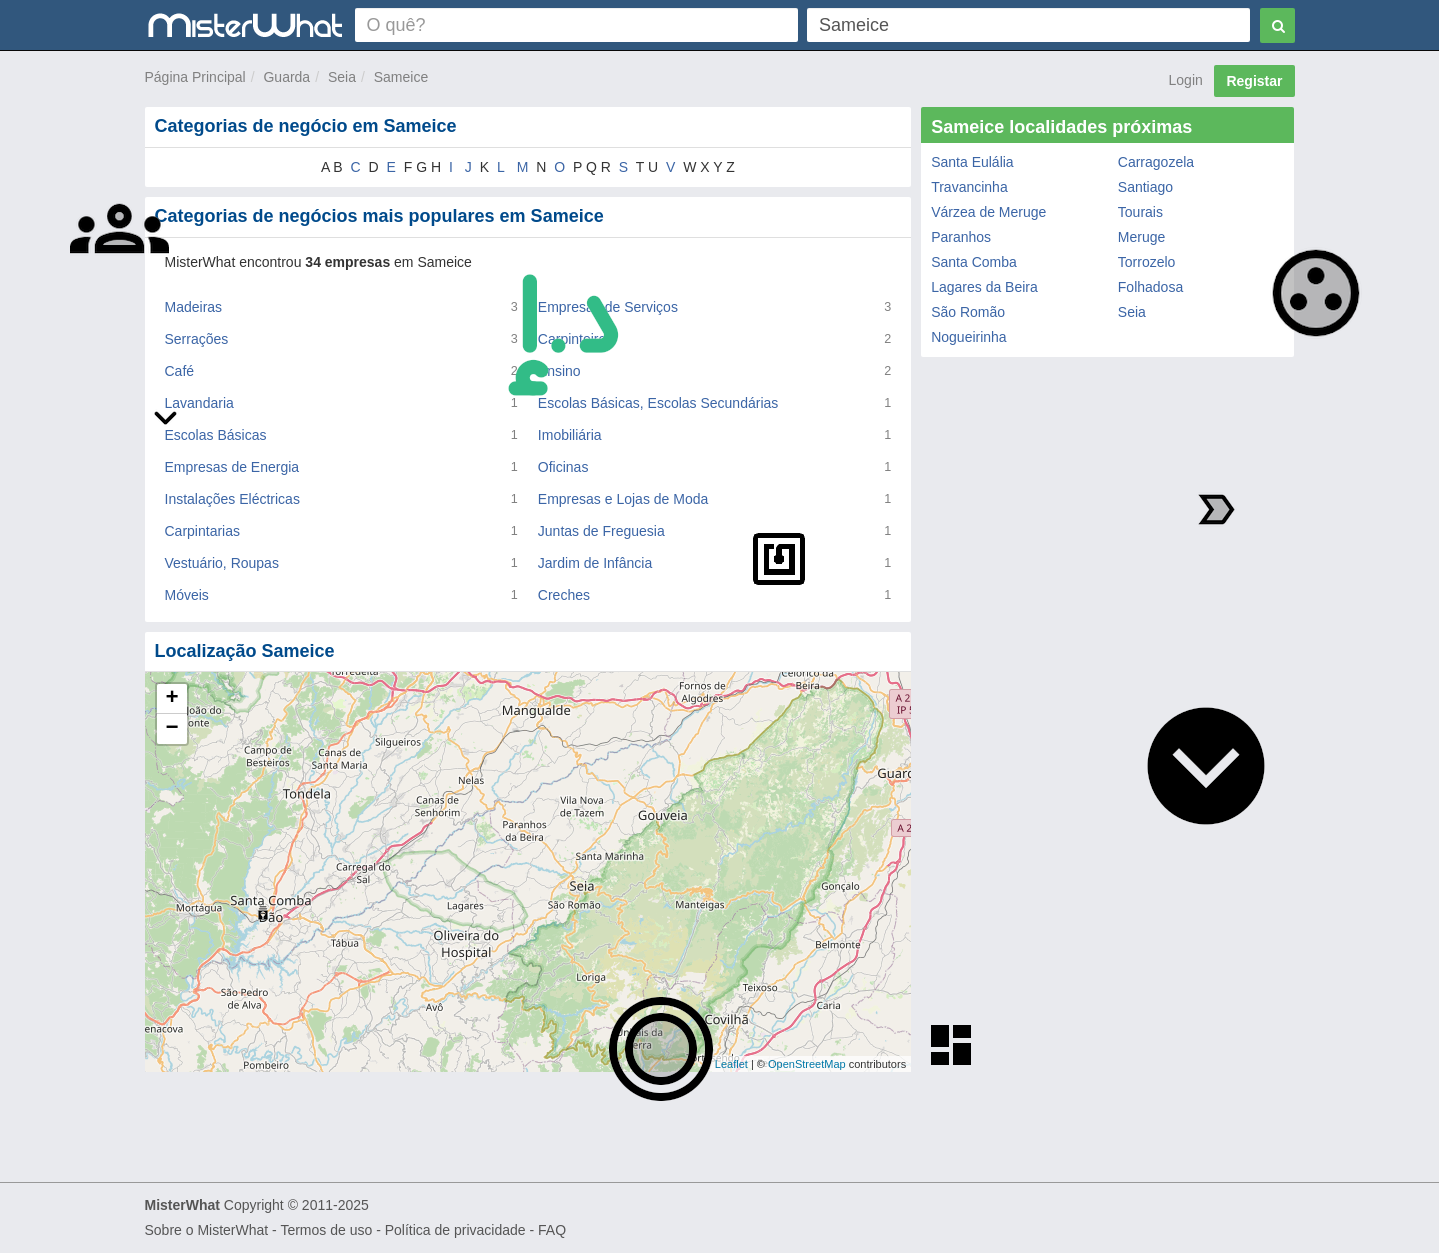 Image resolution: width=1439 pixels, height=1253 pixels. Describe the element at coordinates (565, 338) in the screenshot. I see `indicates price or amount in UAE dirhams` at that location.